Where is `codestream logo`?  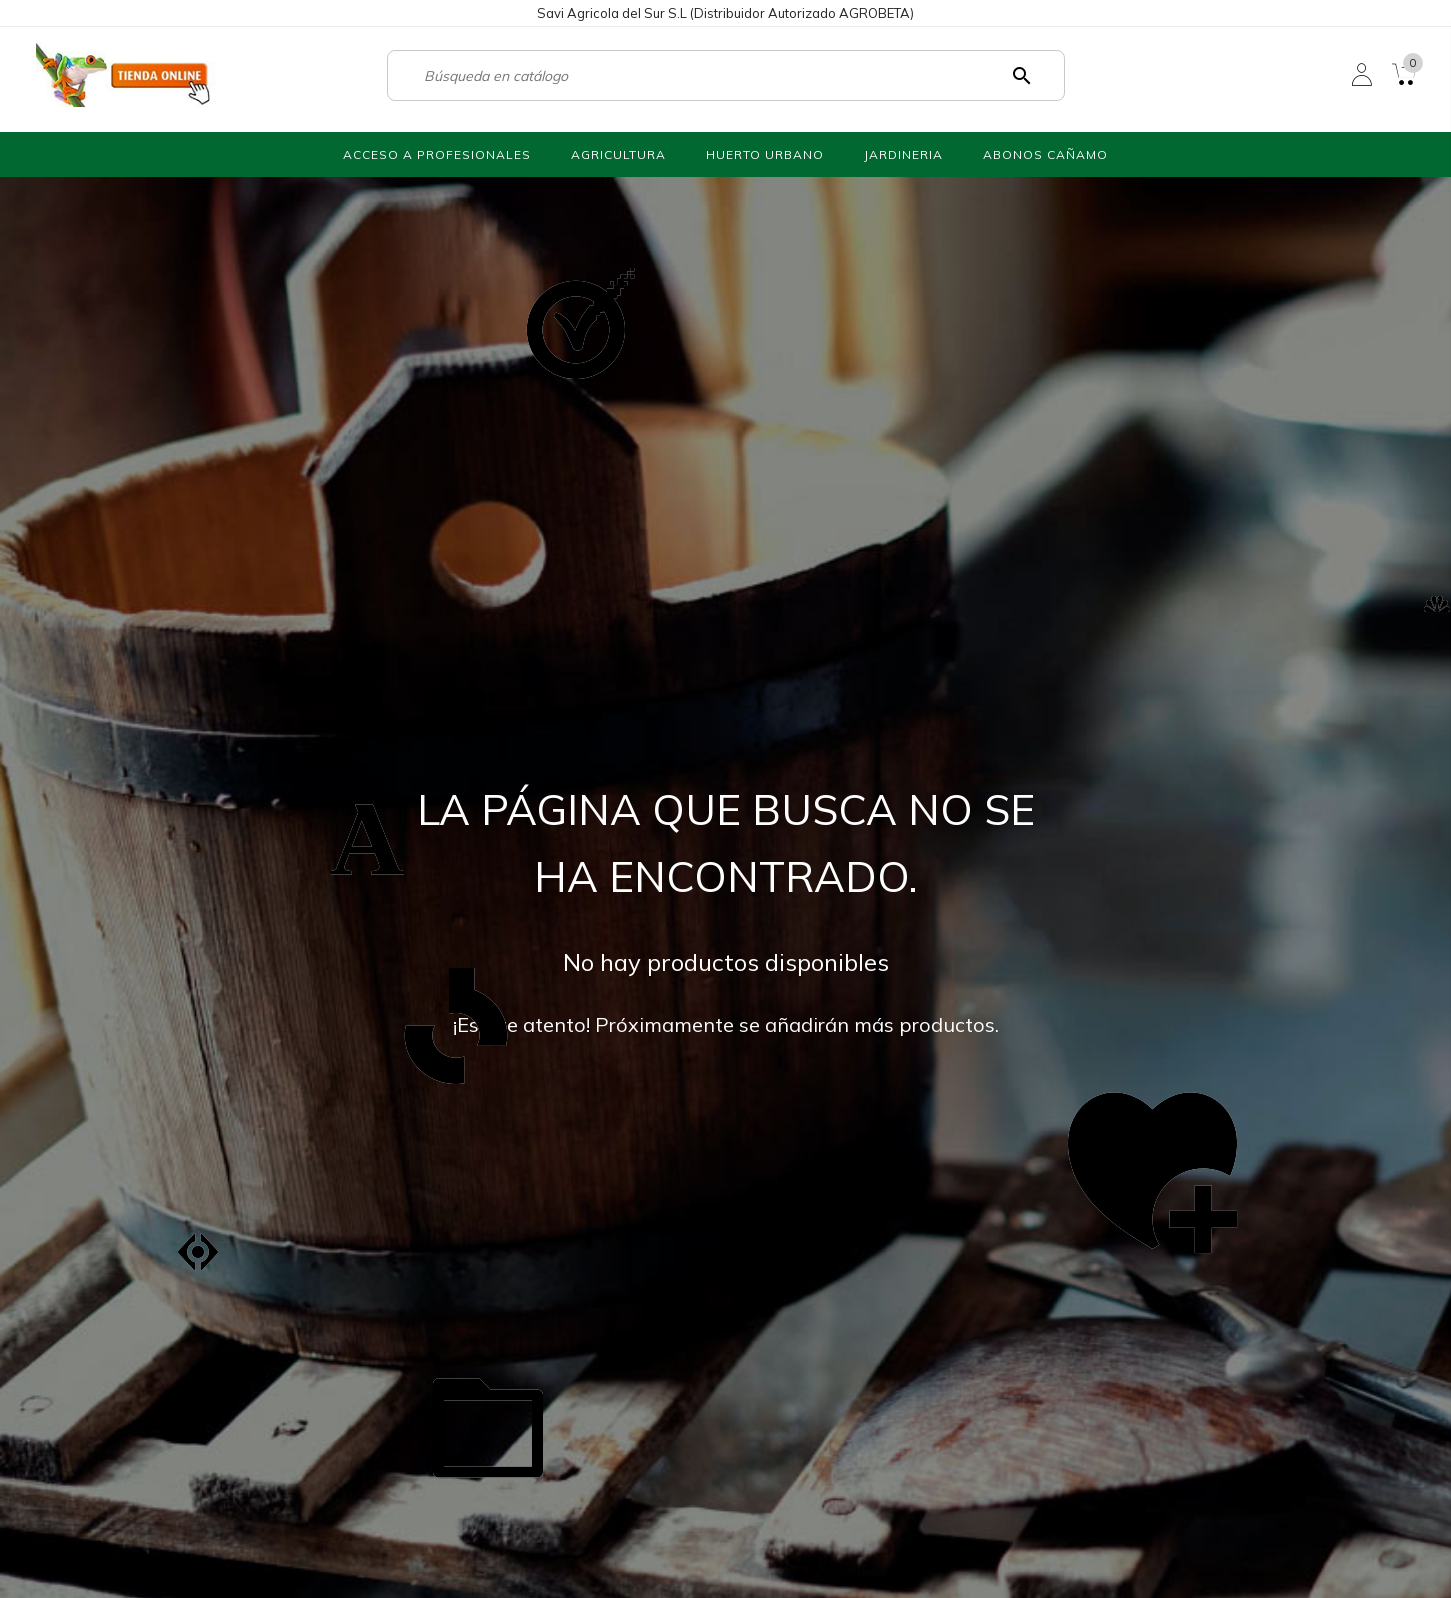 codestream logo is located at coordinates (198, 1252).